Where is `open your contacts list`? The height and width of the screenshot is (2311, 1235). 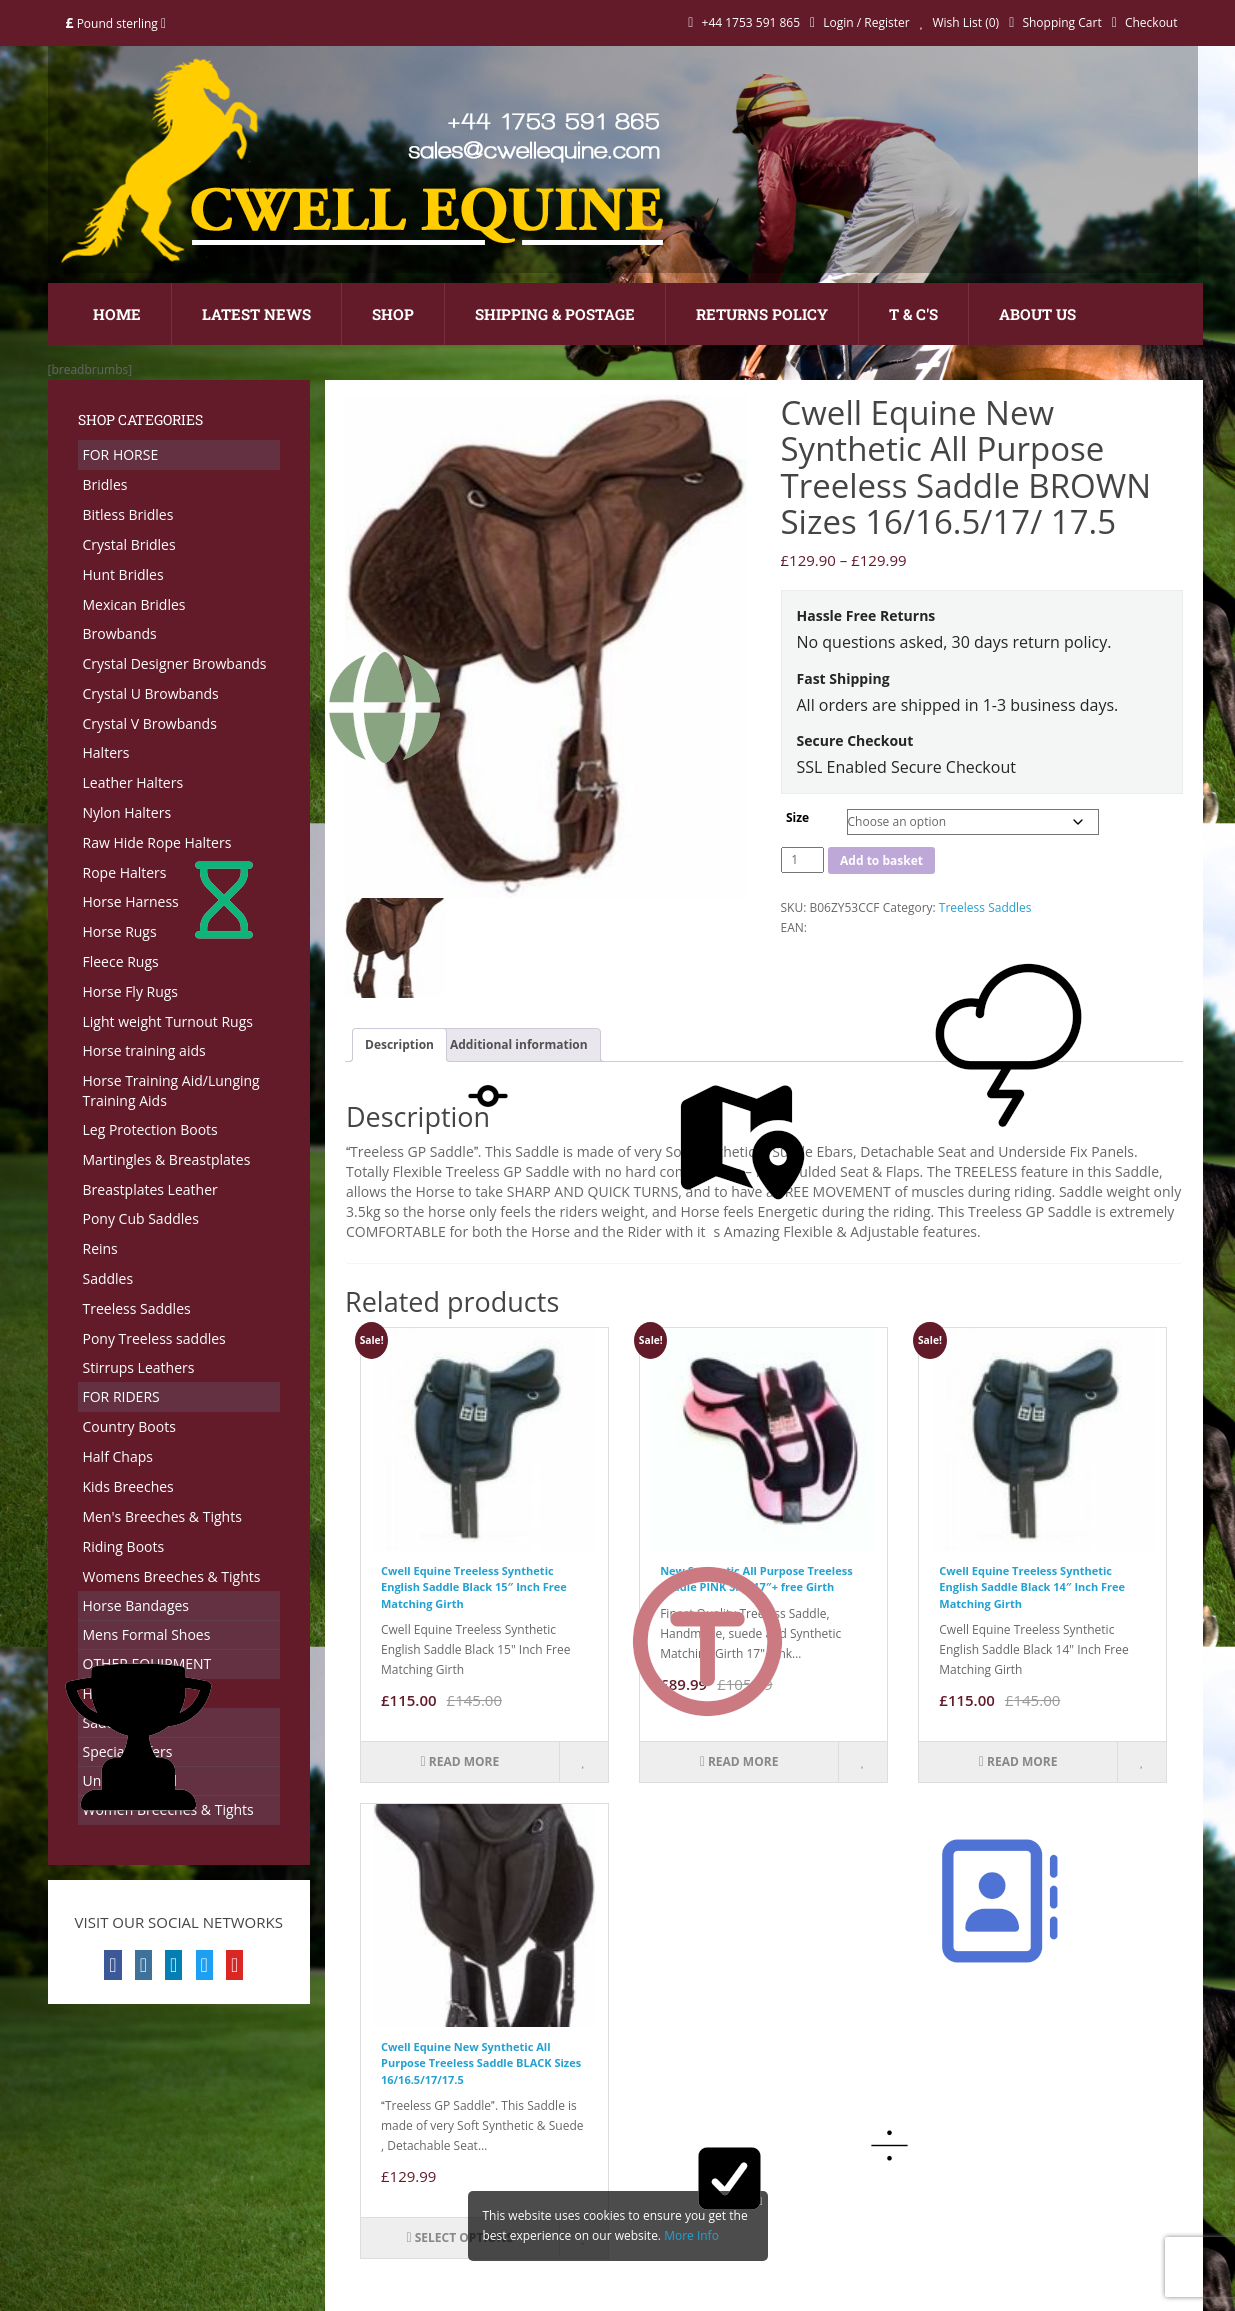 open your contacts list is located at coordinates (996, 1901).